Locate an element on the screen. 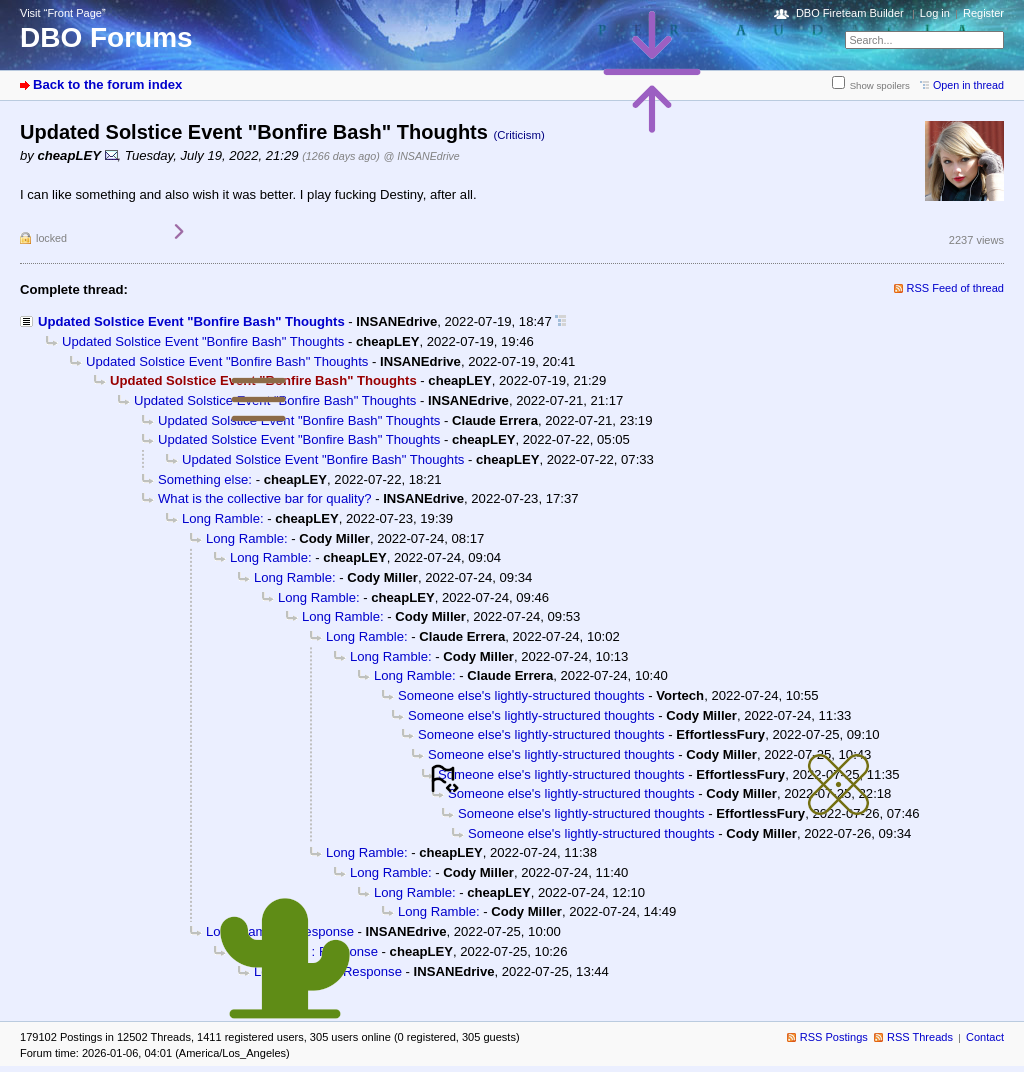 The height and width of the screenshot is (1072, 1024). access feature flags or code toggles is located at coordinates (443, 778).